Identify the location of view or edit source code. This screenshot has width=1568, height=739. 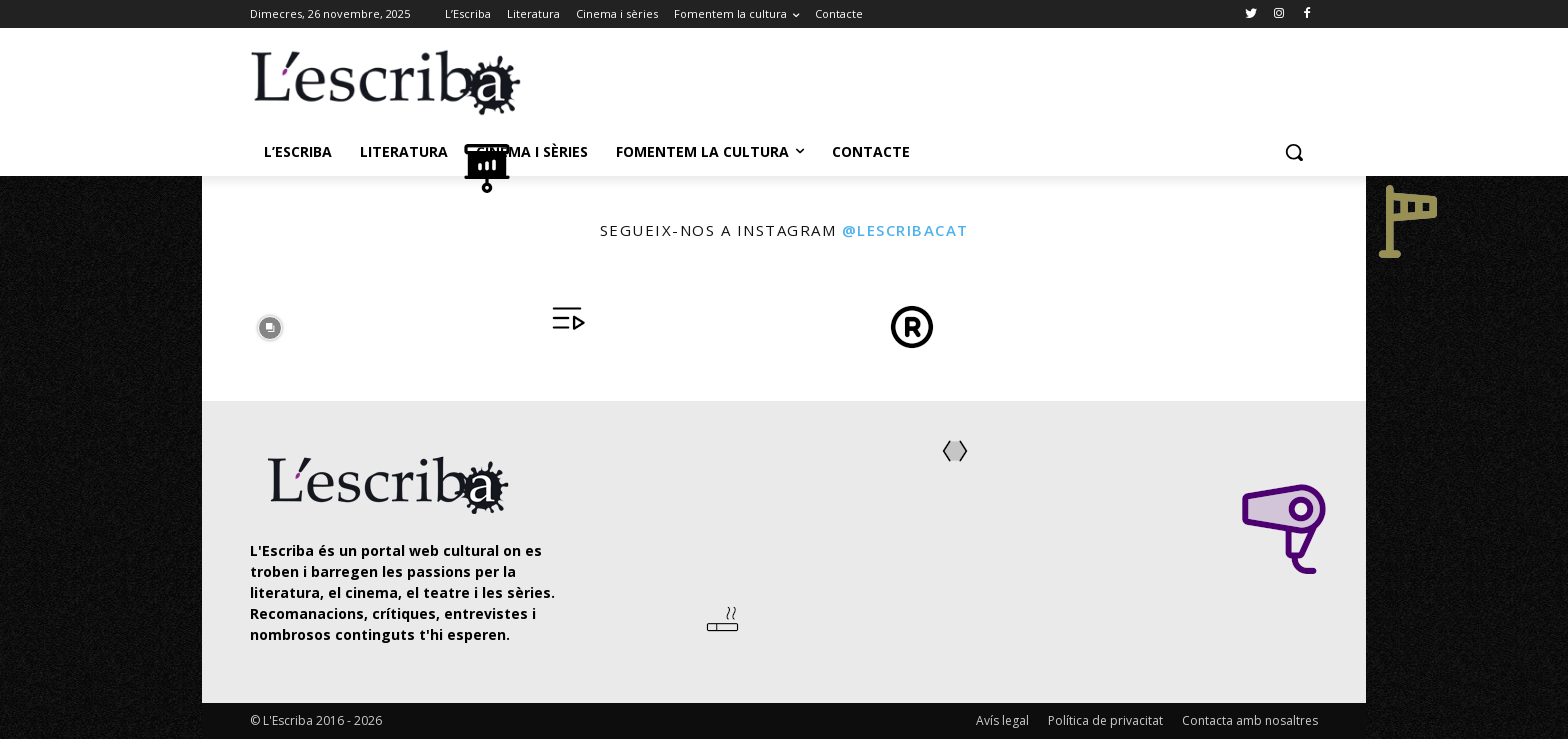
(955, 451).